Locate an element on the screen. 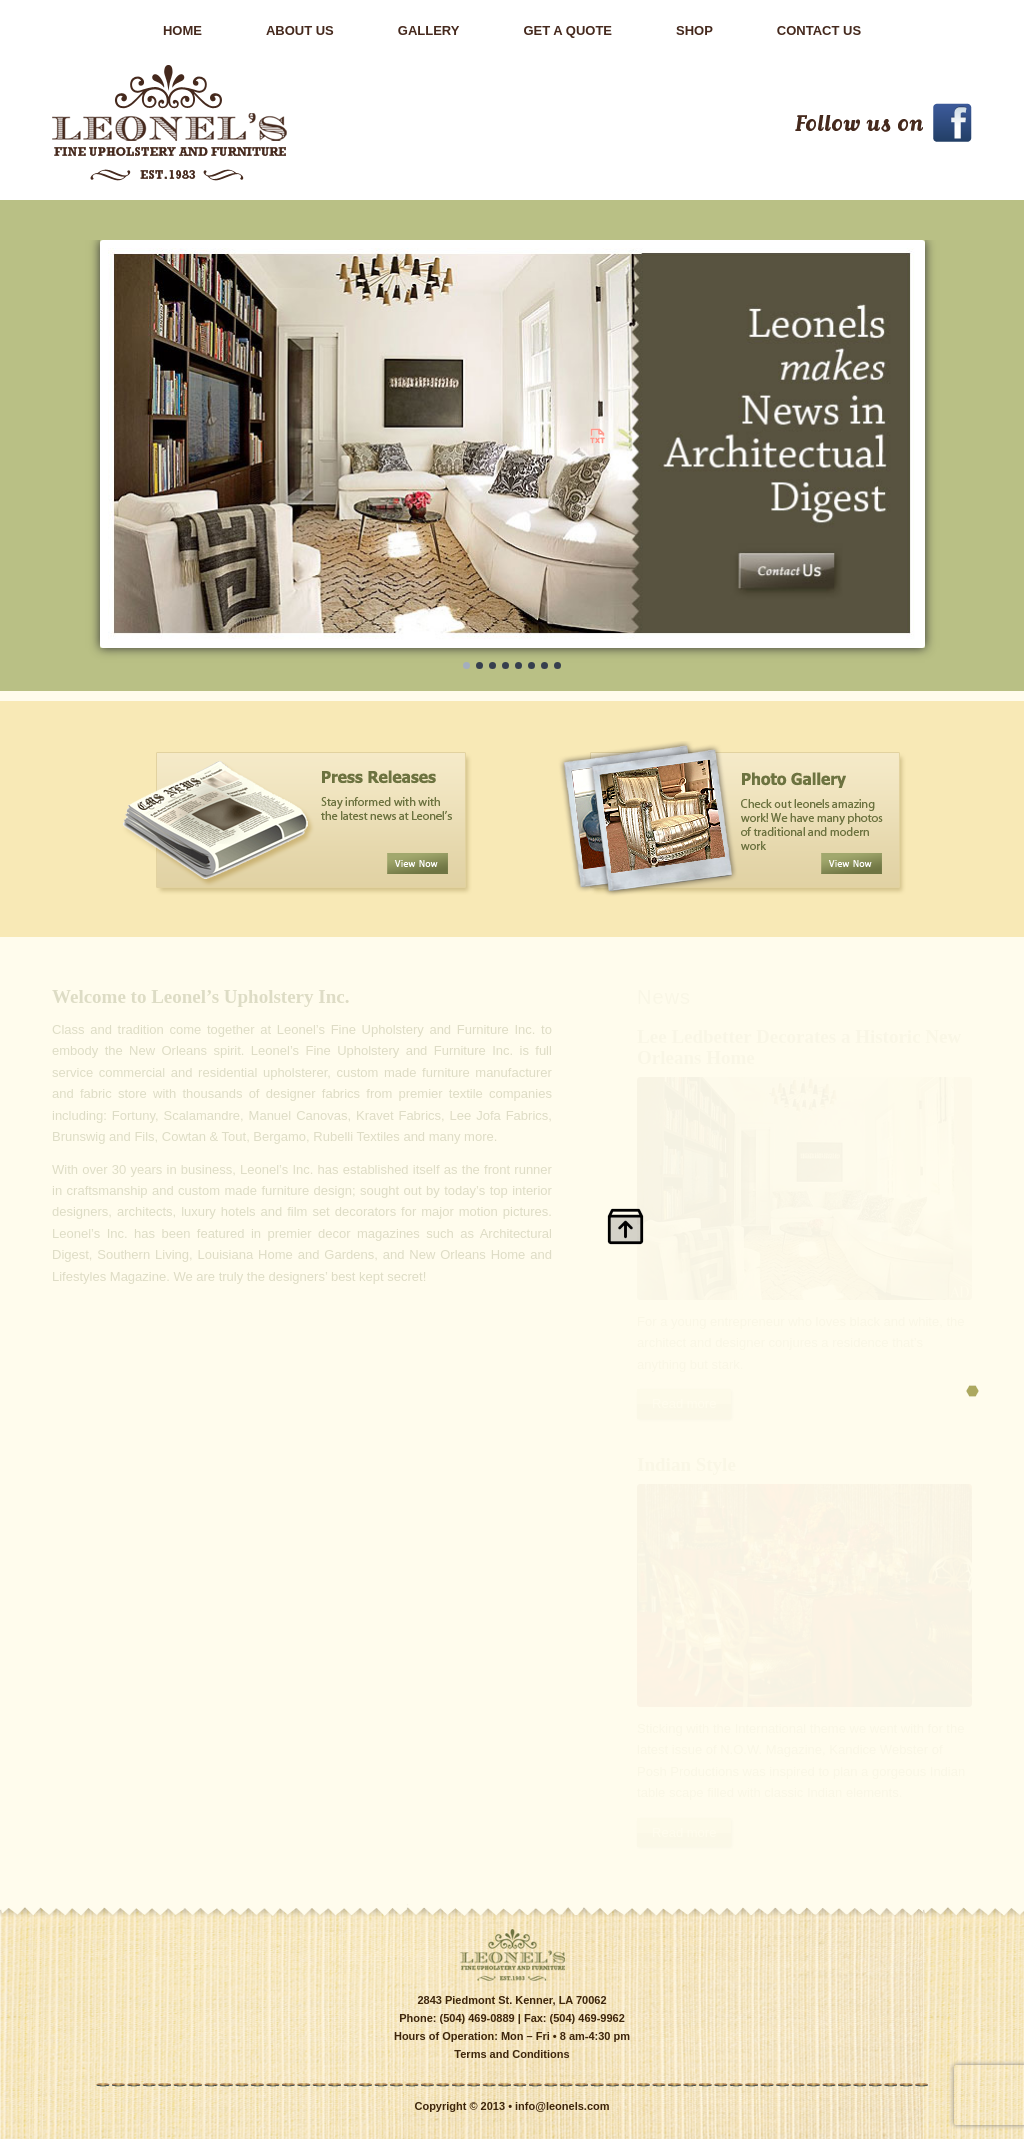 The height and width of the screenshot is (2139, 1024). set a data breakpoint in the debugger is located at coordinates (973, 1391).